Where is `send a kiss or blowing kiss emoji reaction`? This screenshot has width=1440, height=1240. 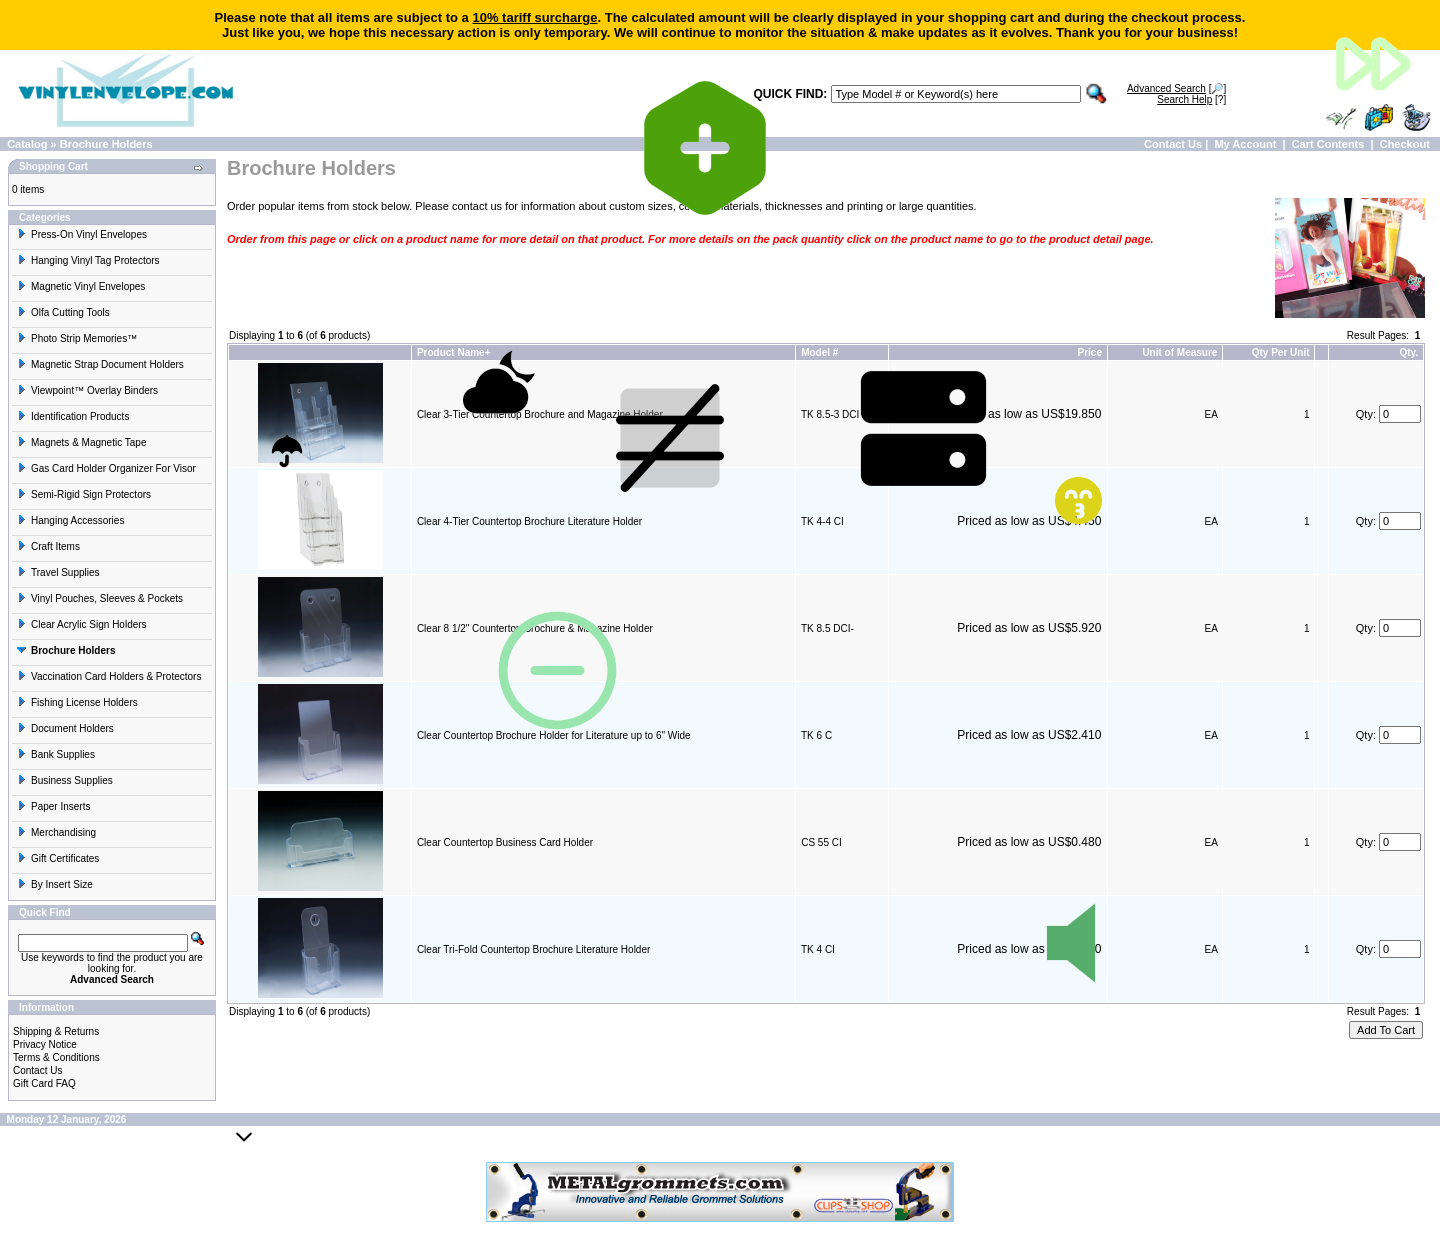 send a kiss or blowing kiss emoji reaction is located at coordinates (1078, 500).